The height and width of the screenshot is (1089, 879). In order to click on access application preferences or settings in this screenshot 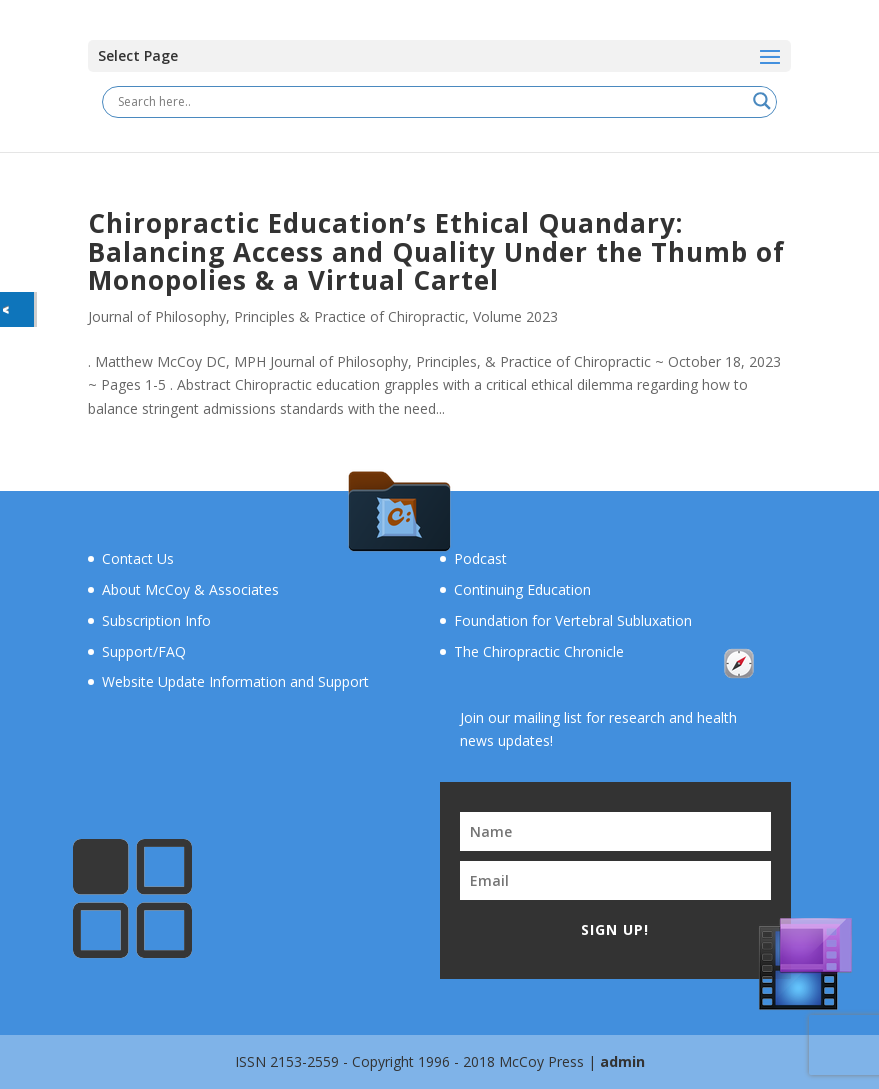, I will do `click(136, 902)`.